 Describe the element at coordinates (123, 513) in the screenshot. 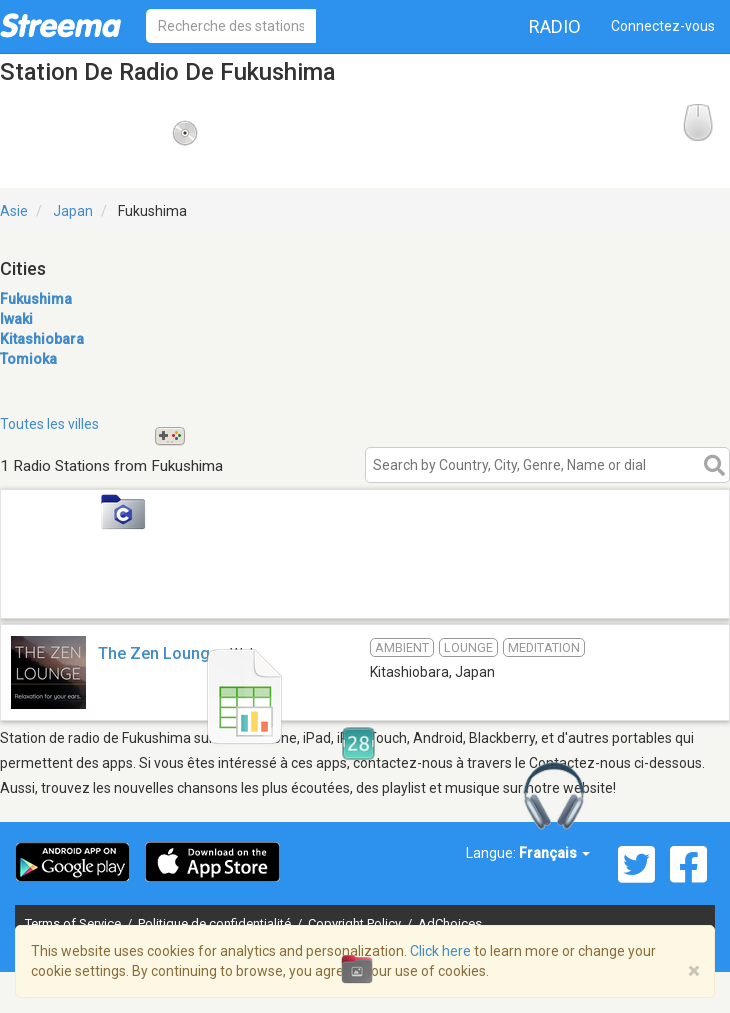

I see `open folder containing C programming files` at that location.